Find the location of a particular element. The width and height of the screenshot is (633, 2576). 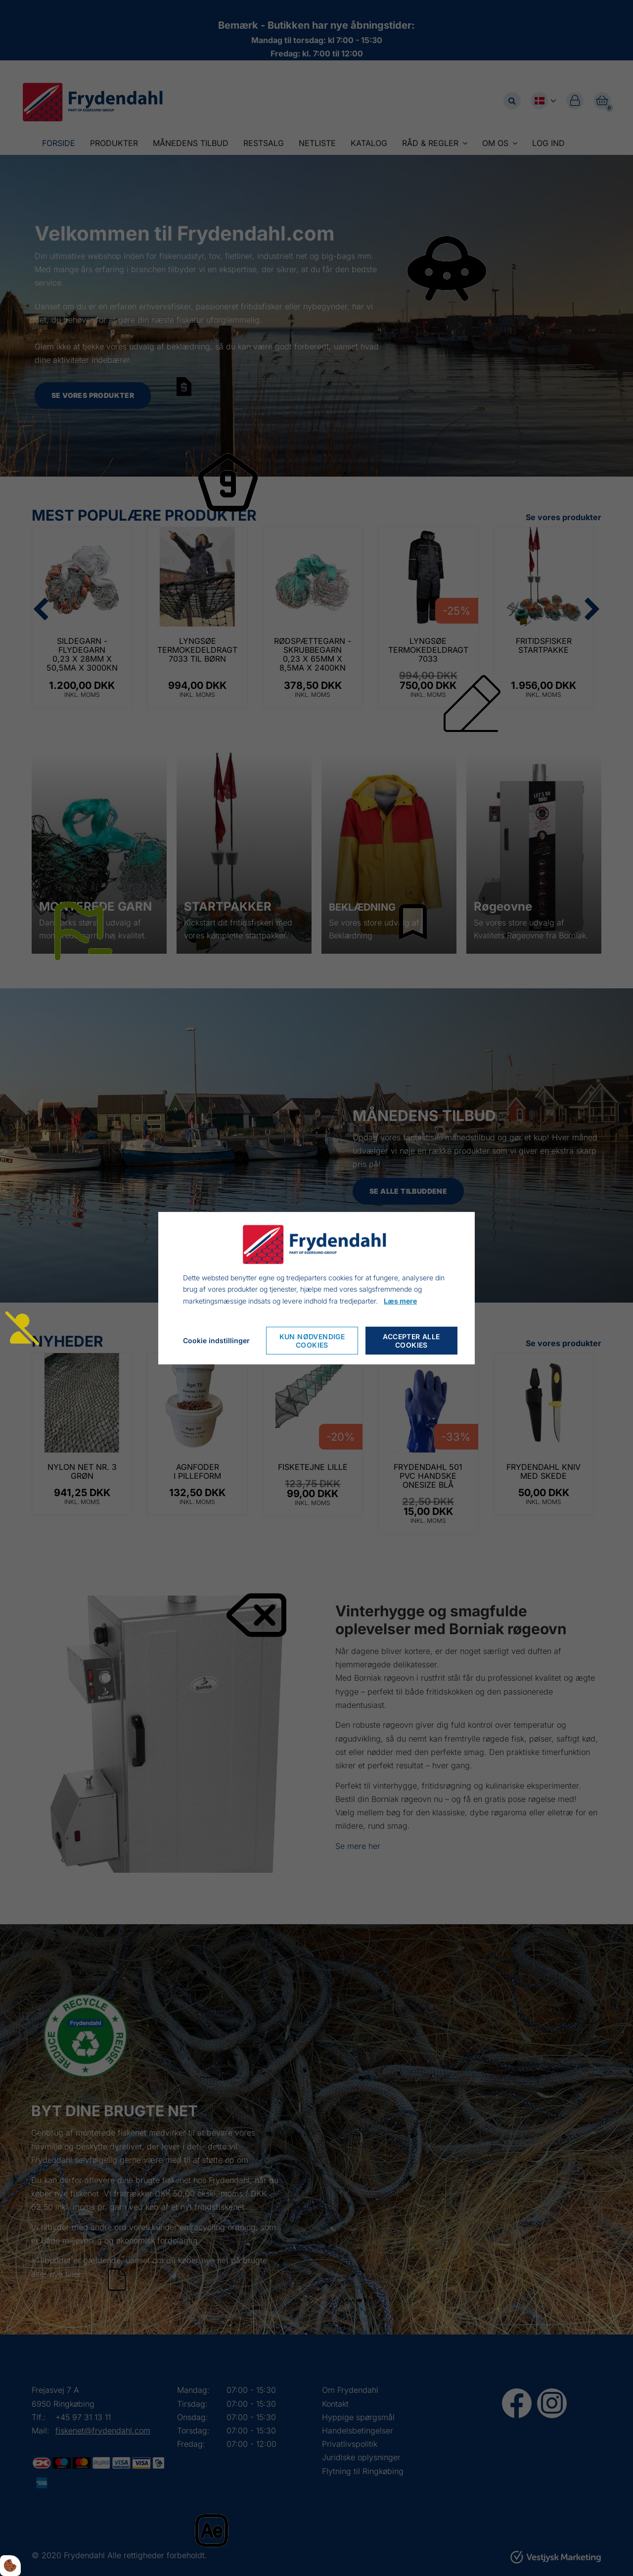

view or open a file is located at coordinates (117, 2280).